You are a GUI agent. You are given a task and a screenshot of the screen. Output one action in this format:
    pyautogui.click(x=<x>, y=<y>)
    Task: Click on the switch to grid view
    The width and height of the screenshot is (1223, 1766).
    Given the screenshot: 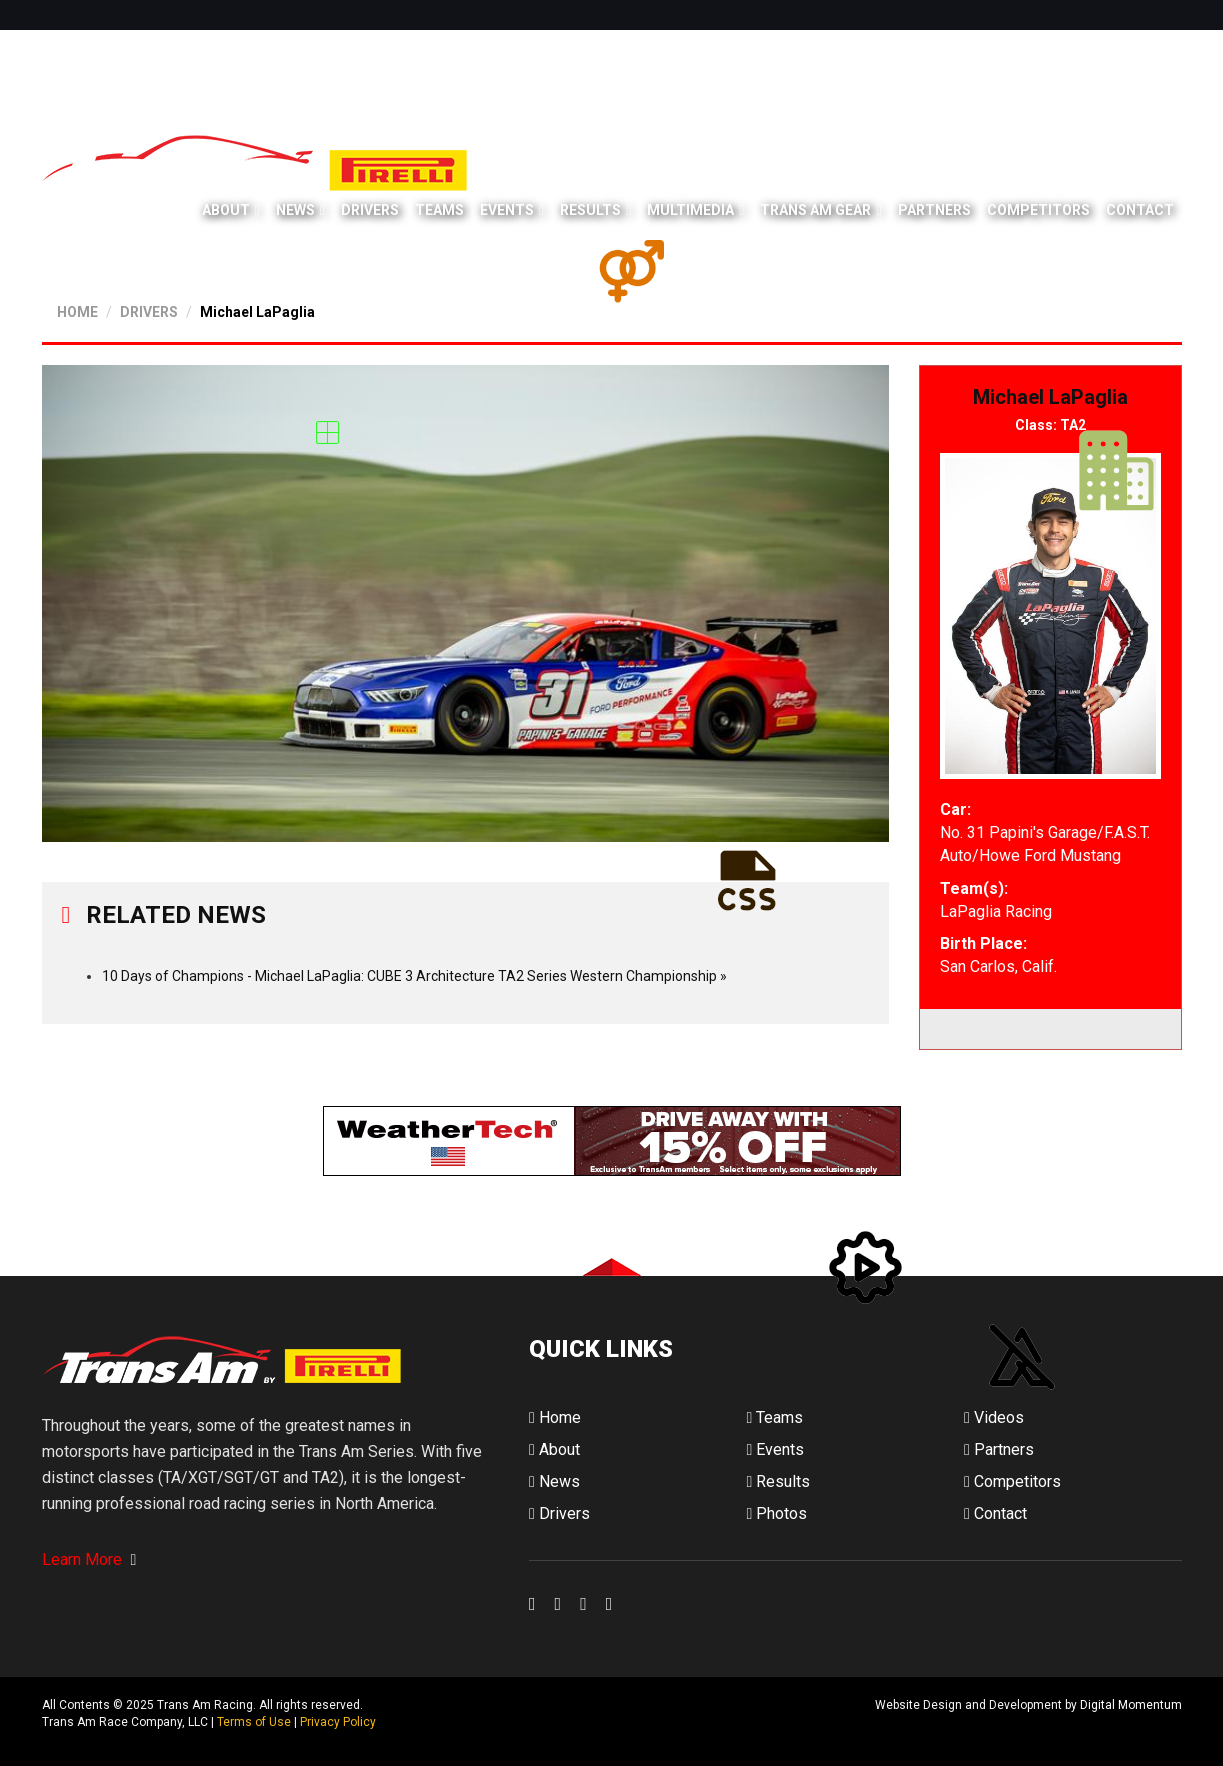 What is the action you would take?
    pyautogui.click(x=327, y=432)
    